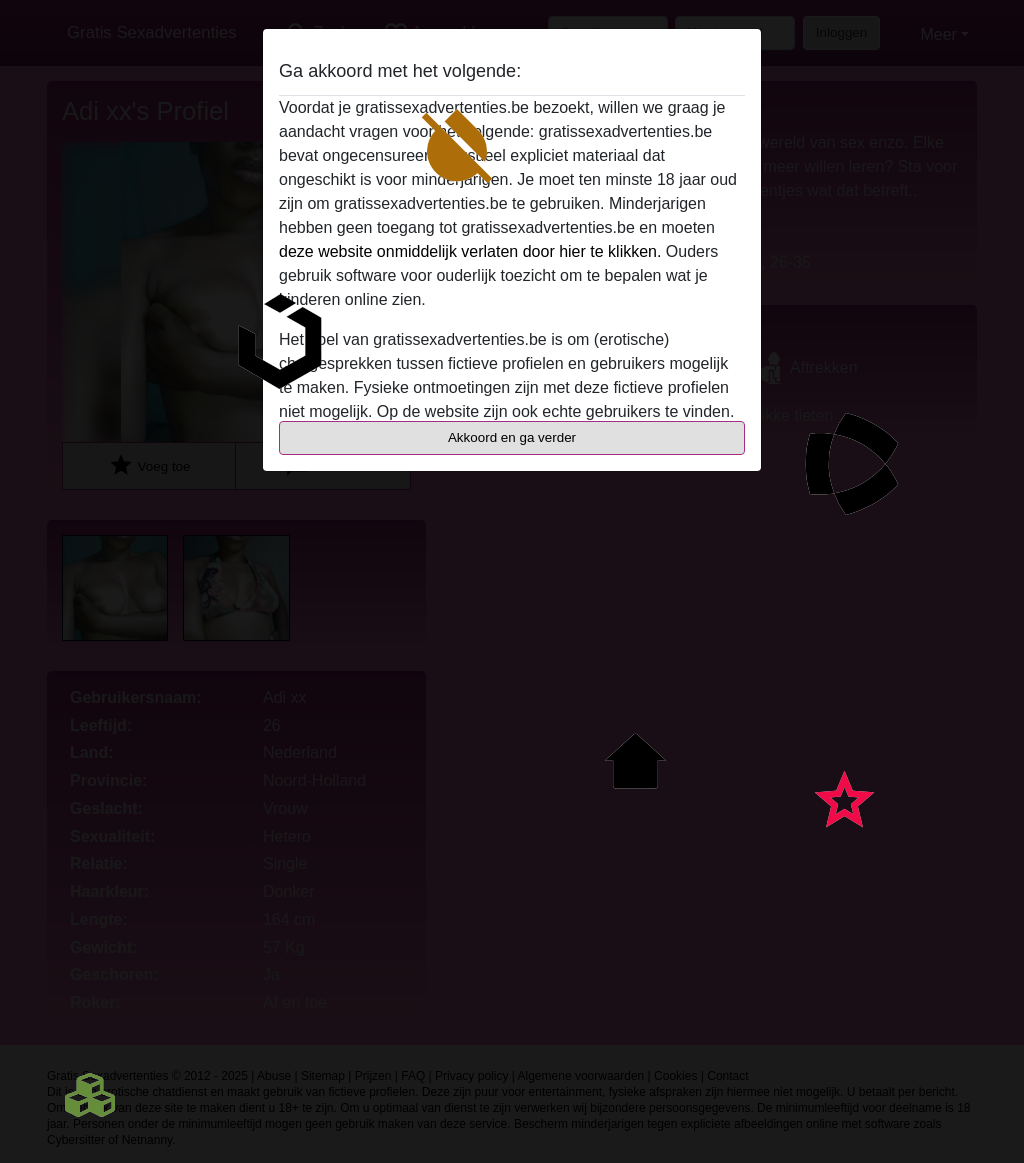 Image resolution: width=1024 pixels, height=1163 pixels. What do you see at coordinates (280, 341) in the screenshot?
I see `UIkit framework logo` at bounding box center [280, 341].